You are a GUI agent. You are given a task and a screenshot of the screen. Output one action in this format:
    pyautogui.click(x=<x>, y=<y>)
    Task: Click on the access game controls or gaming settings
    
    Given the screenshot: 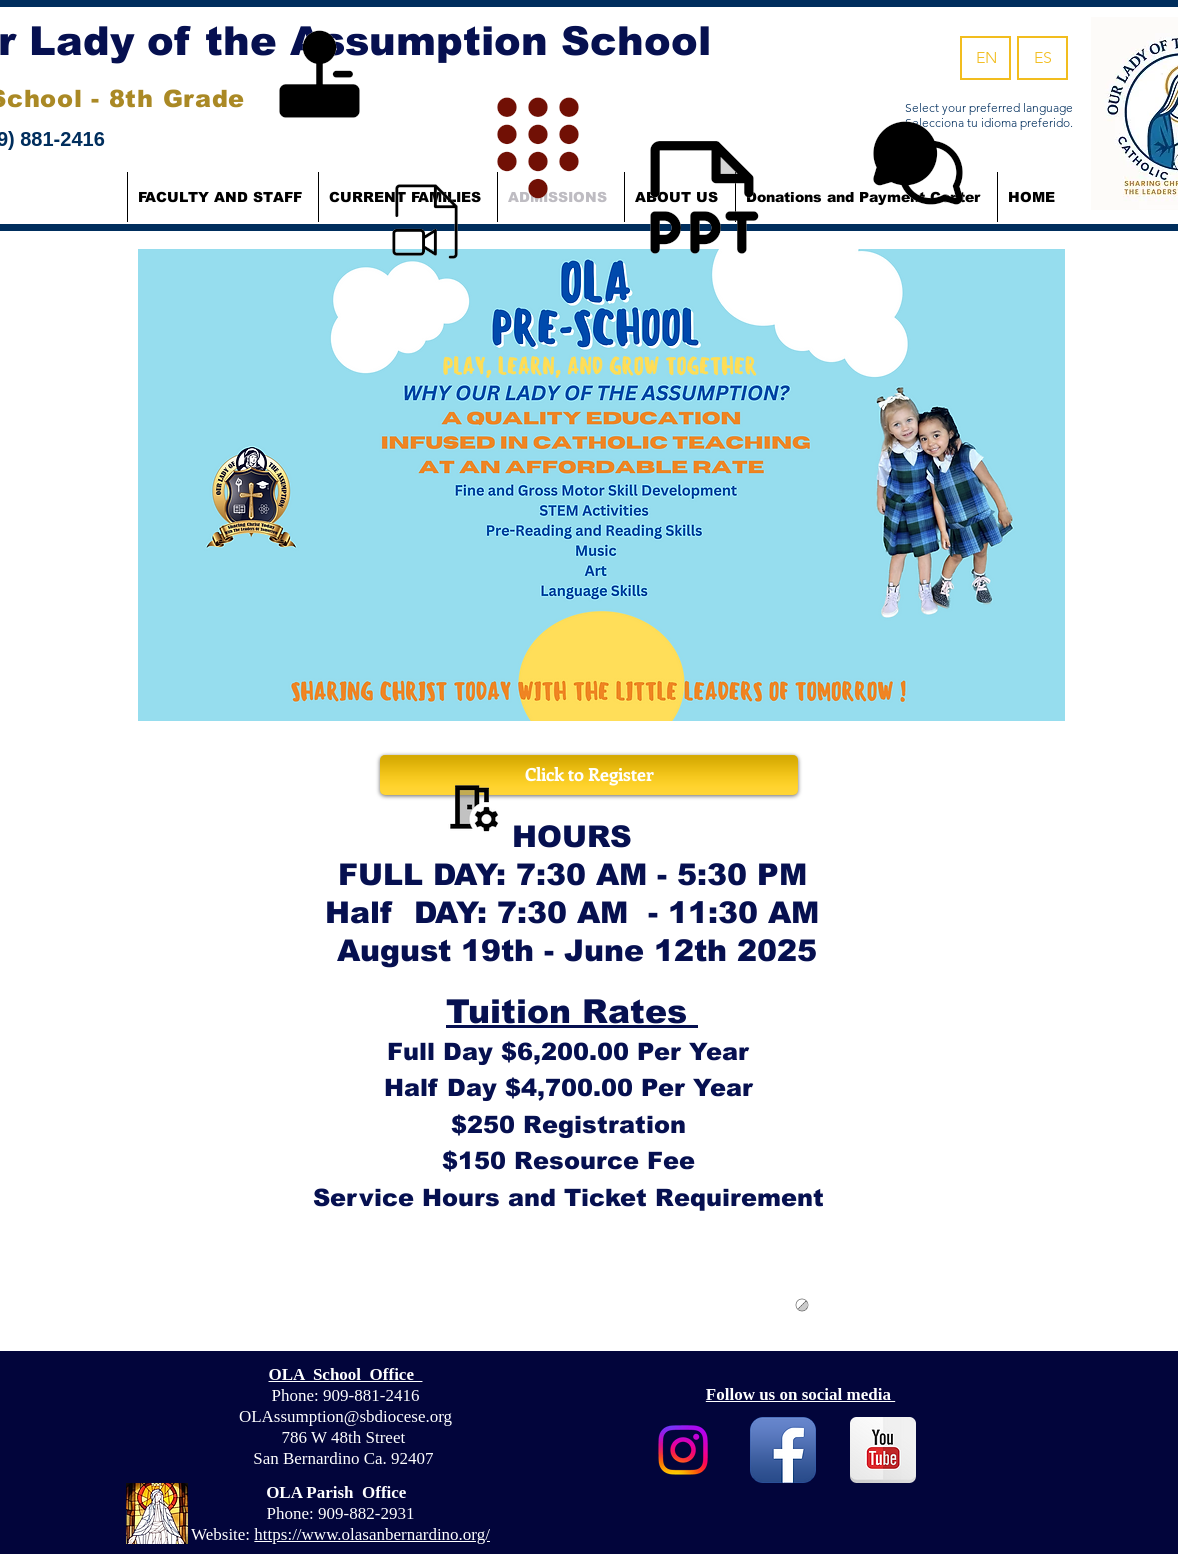 What is the action you would take?
    pyautogui.click(x=319, y=77)
    